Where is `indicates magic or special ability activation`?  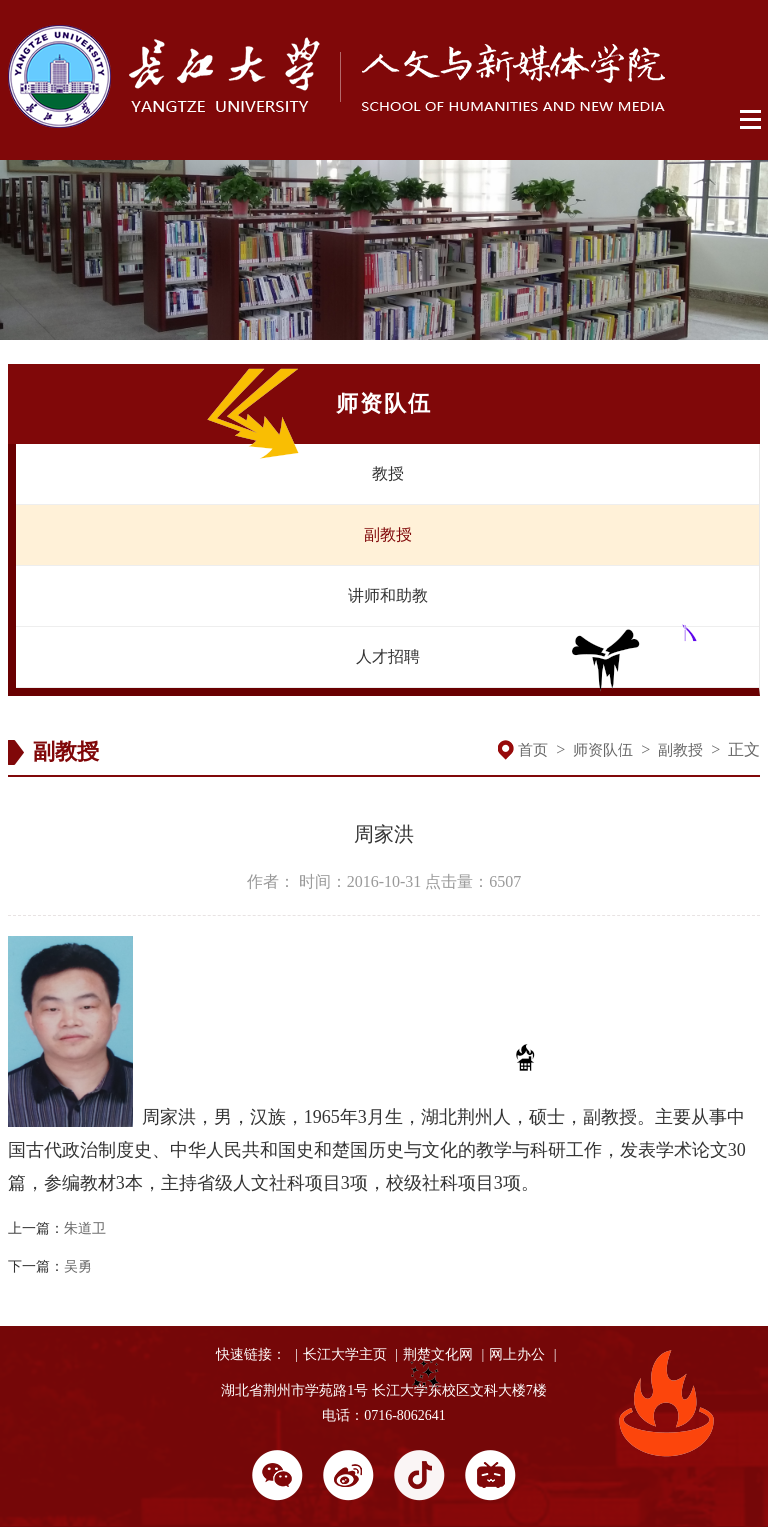 indicates magic or special ability activation is located at coordinates (425, 1375).